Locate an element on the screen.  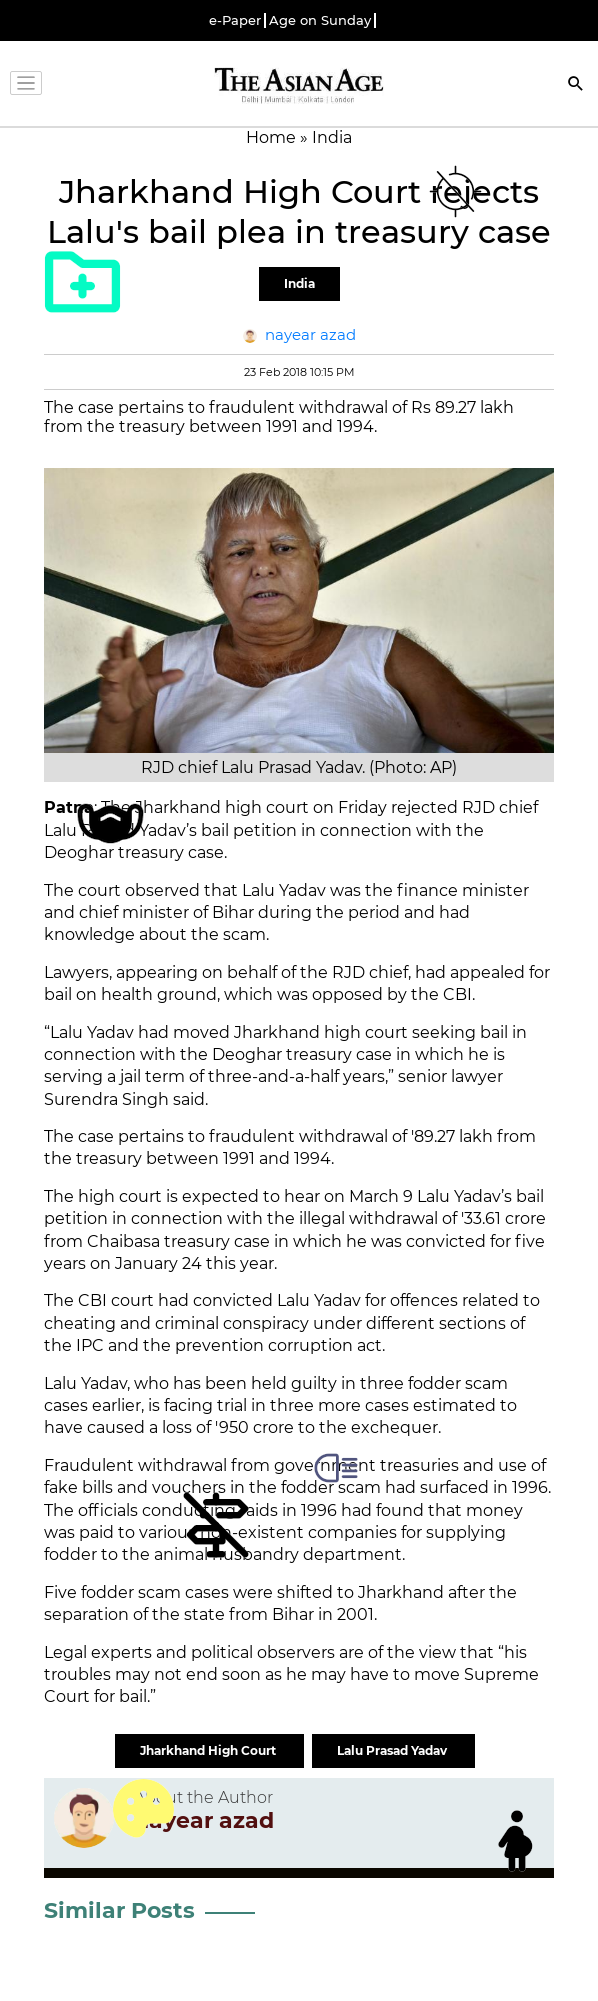
toggle vehicle headlights on/off is located at coordinates (336, 1468).